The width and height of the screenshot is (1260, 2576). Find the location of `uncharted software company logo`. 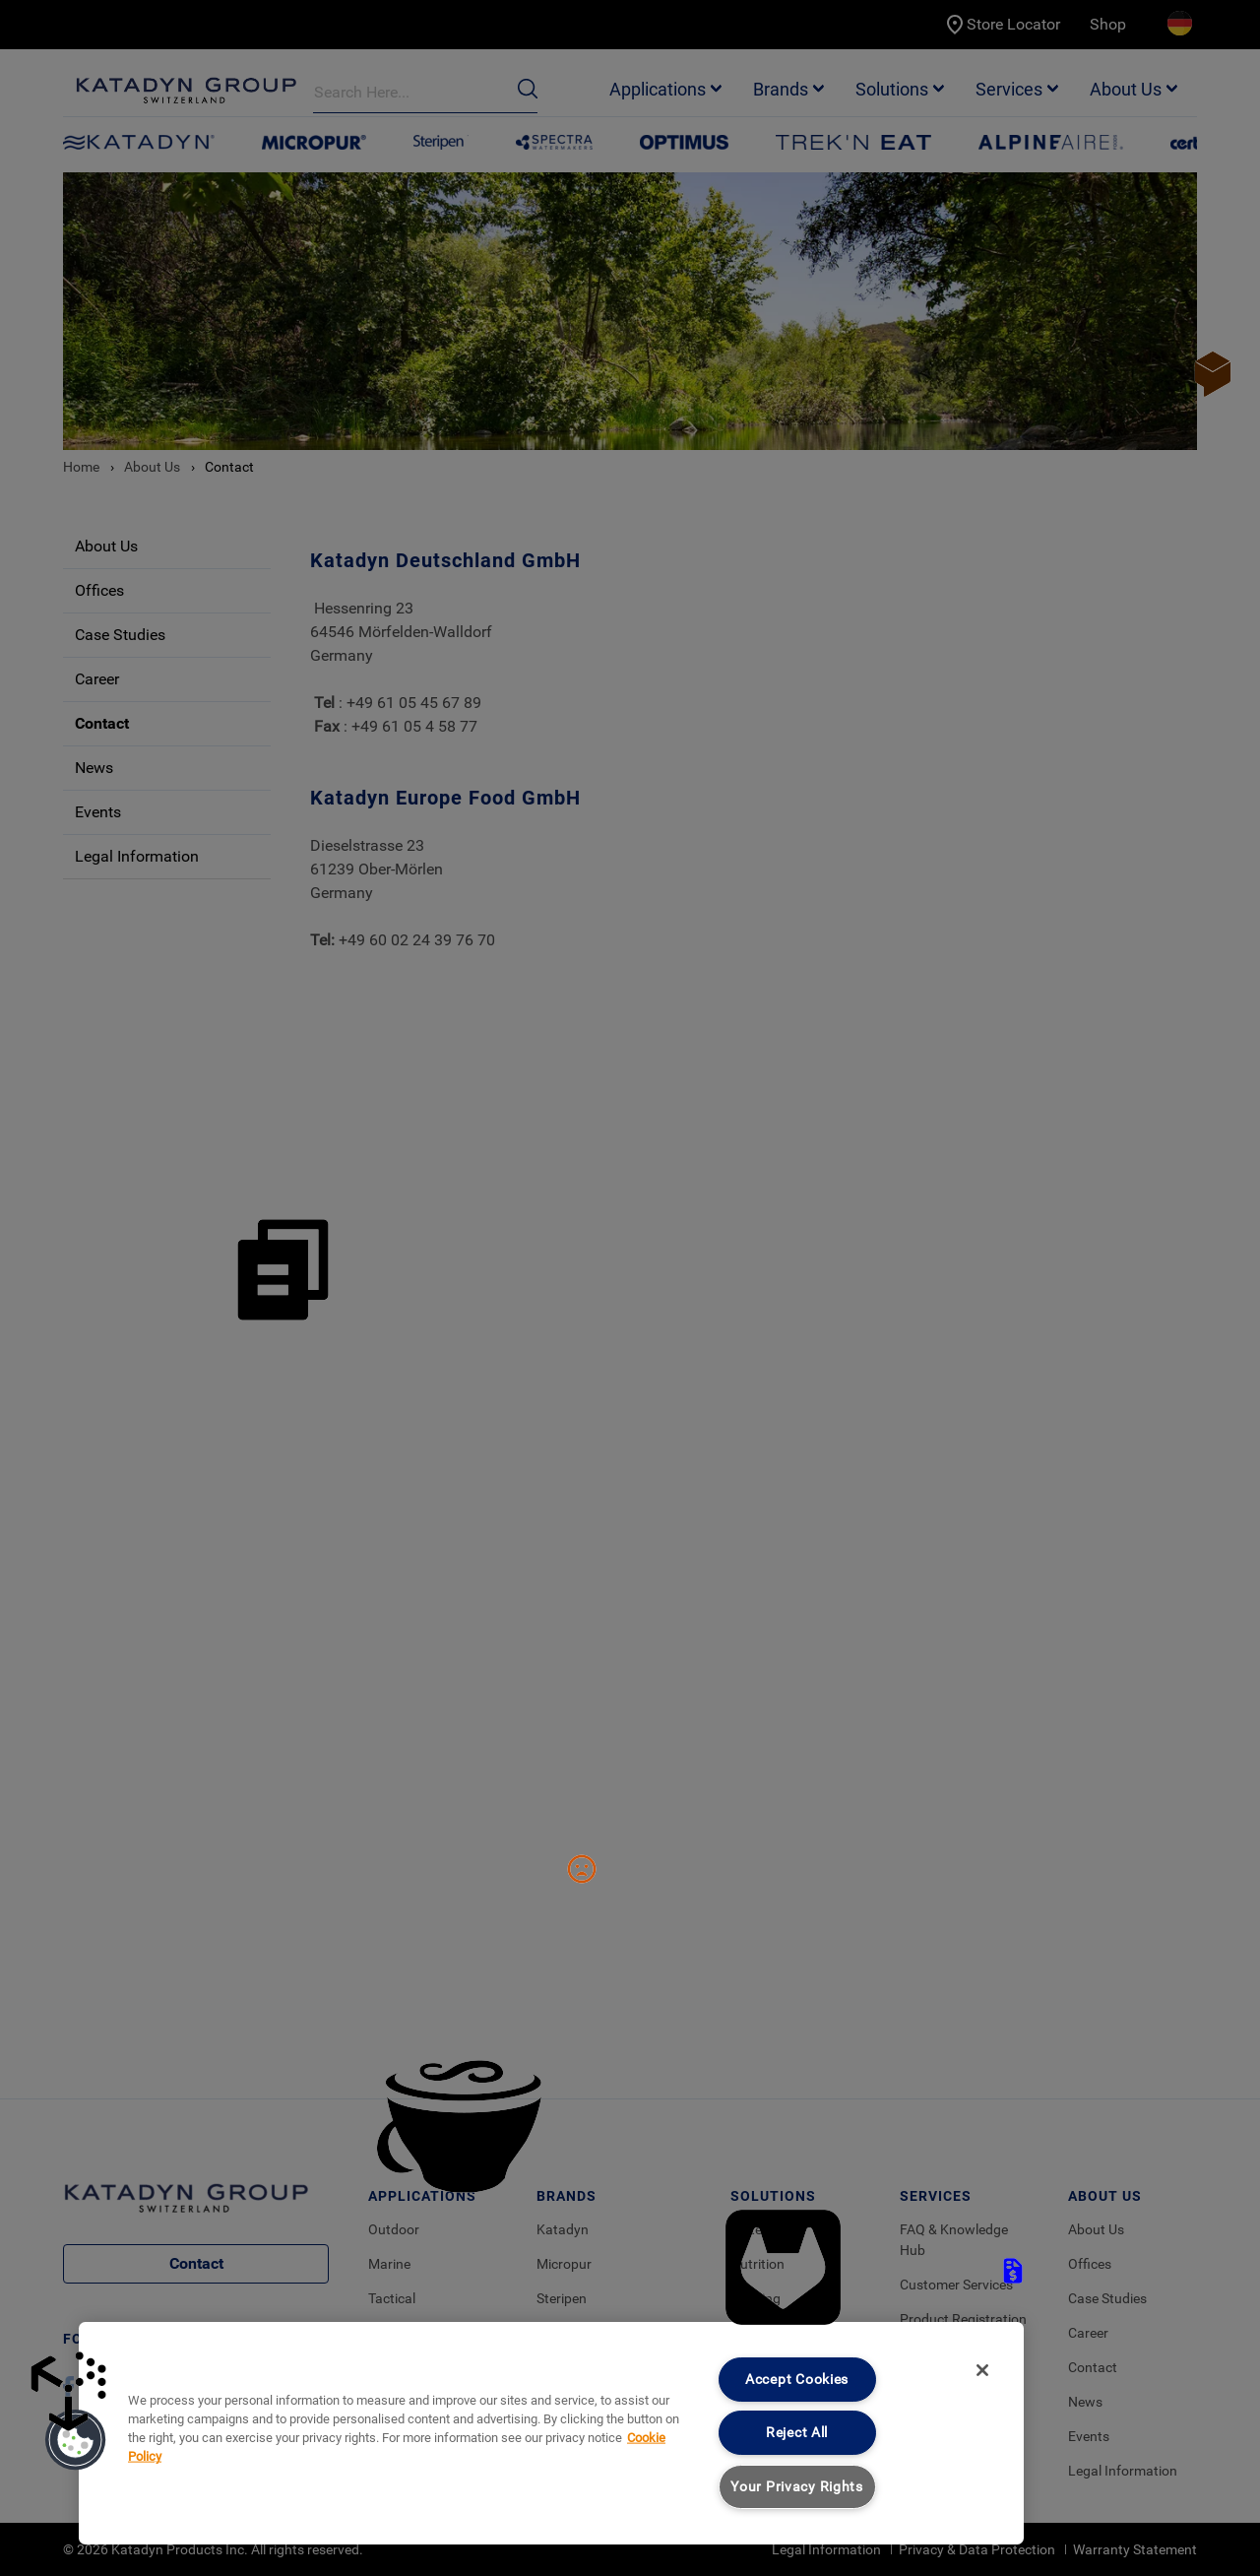

uncharted software company logo is located at coordinates (68, 2391).